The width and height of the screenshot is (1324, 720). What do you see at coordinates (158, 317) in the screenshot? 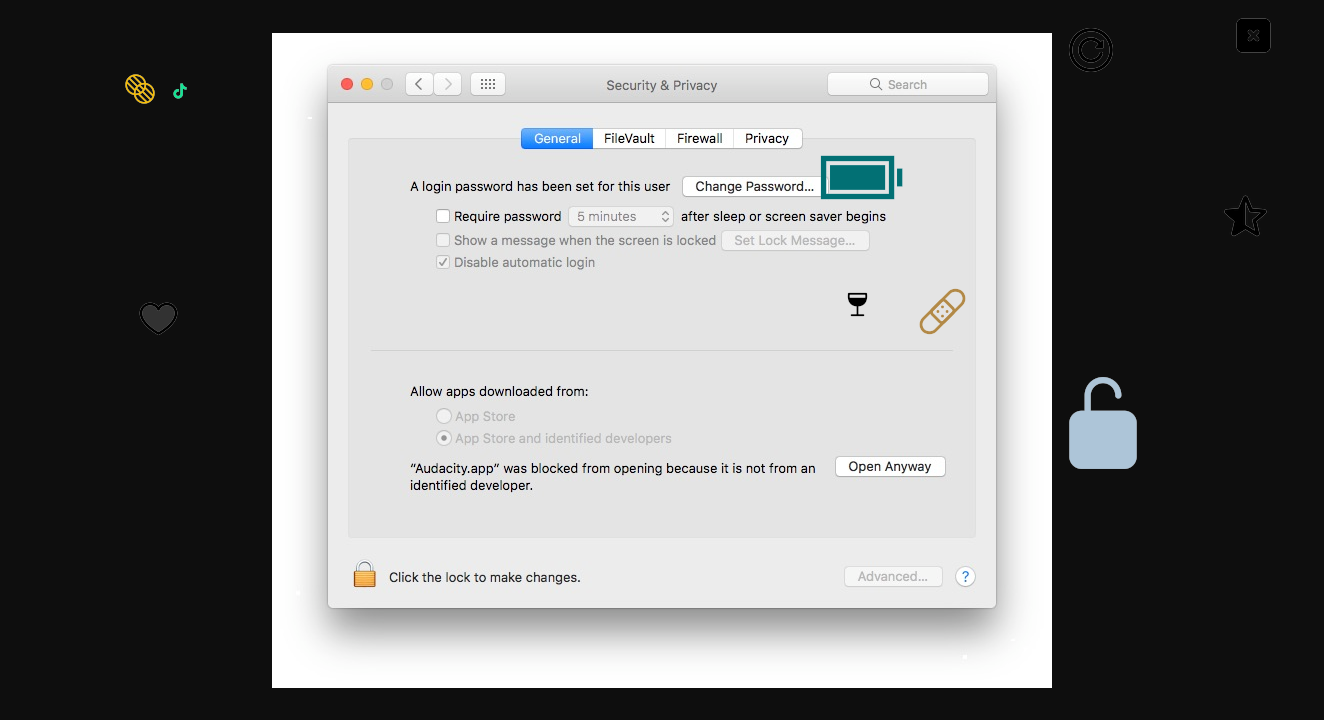
I see `add to favorites` at bounding box center [158, 317].